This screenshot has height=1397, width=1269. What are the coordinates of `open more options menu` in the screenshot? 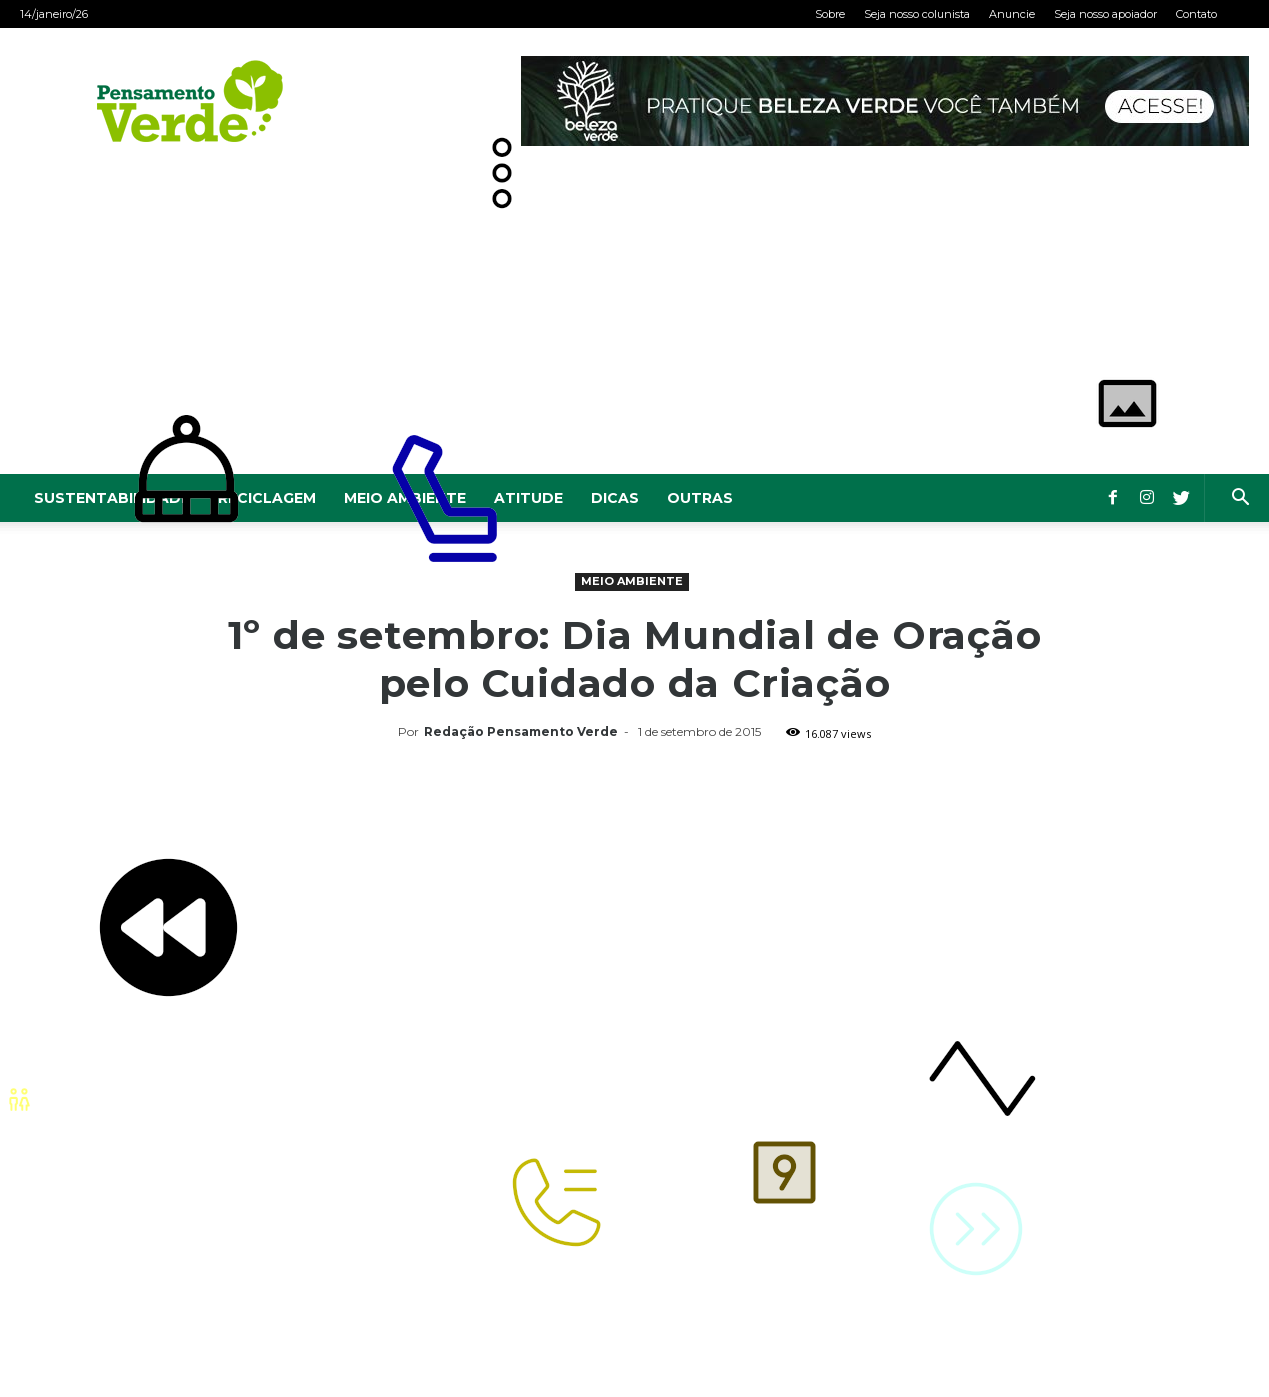 It's located at (502, 173).